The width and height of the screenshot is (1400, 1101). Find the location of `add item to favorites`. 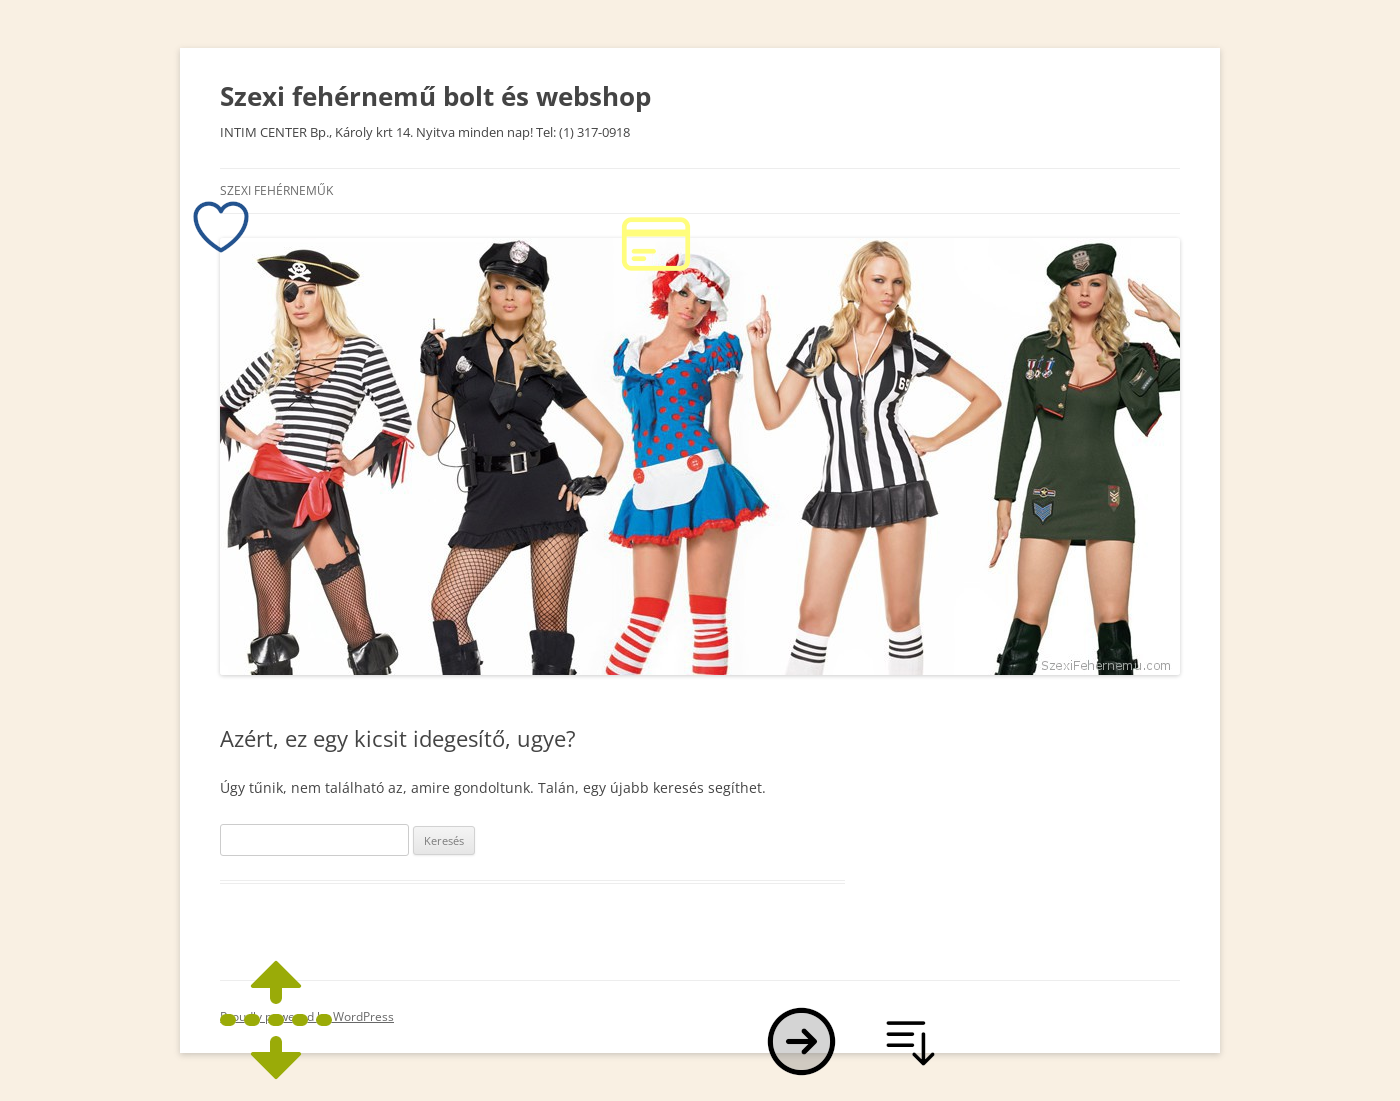

add item to favorites is located at coordinates (221, 227).